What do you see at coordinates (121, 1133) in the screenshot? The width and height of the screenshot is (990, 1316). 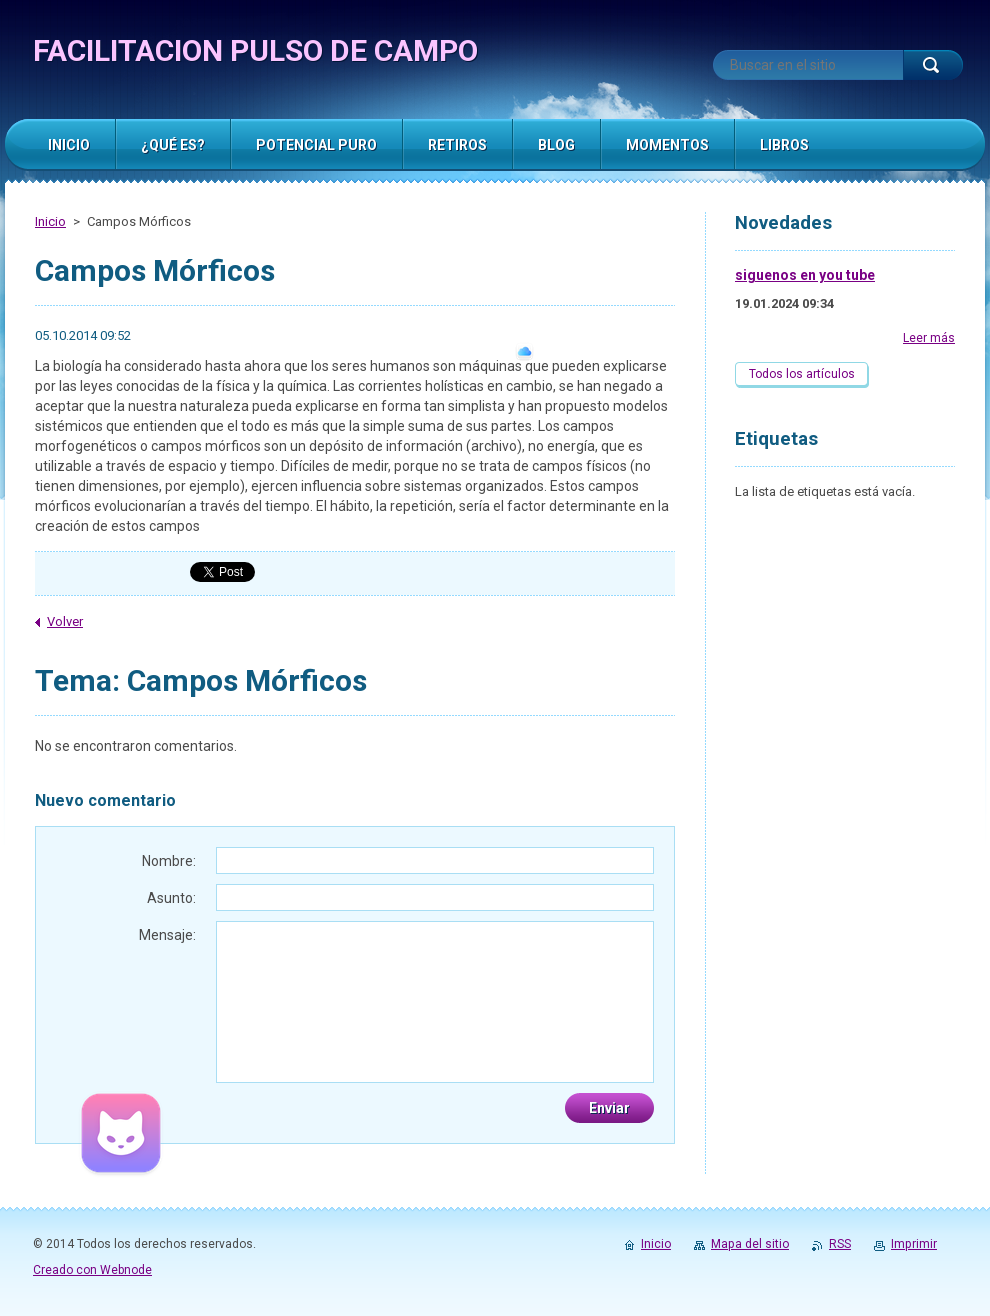 I see `open clash verge proxy client` at bounding box center [121, 1133].